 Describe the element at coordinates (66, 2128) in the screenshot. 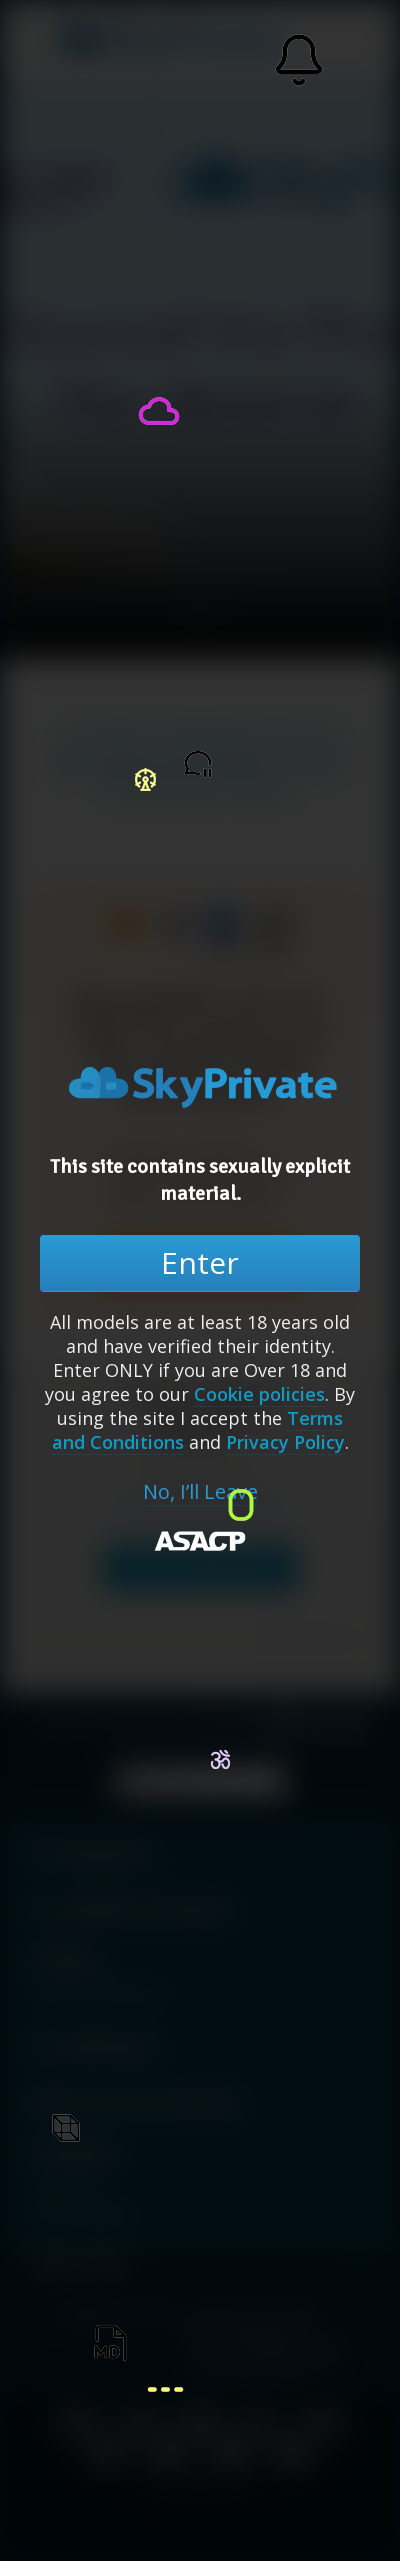

I see `view 3D model or object` at that location.